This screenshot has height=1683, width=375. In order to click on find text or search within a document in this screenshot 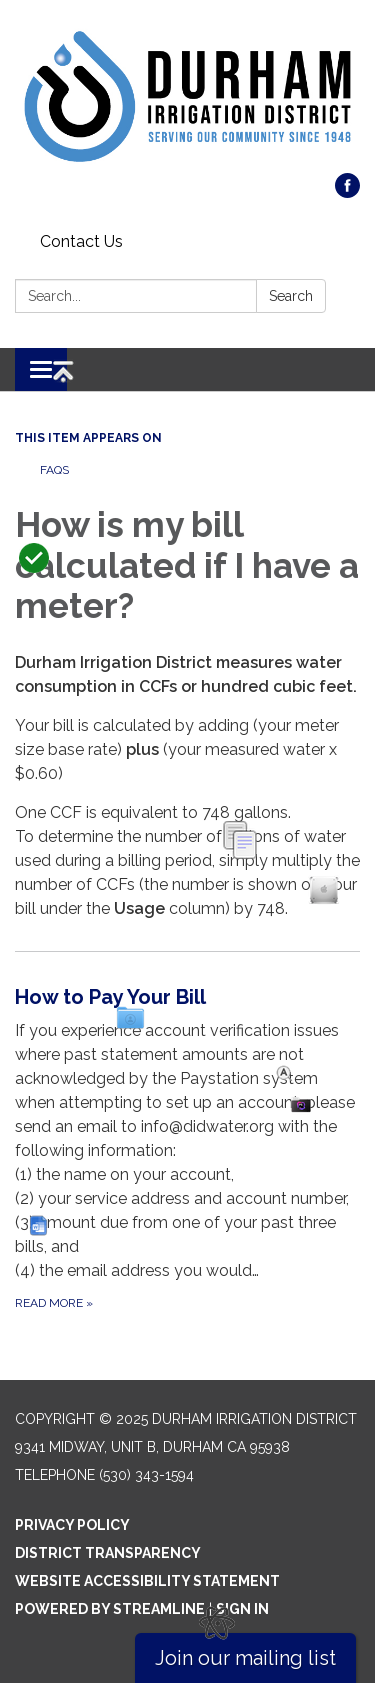, I will do `click(284, 1073)`.